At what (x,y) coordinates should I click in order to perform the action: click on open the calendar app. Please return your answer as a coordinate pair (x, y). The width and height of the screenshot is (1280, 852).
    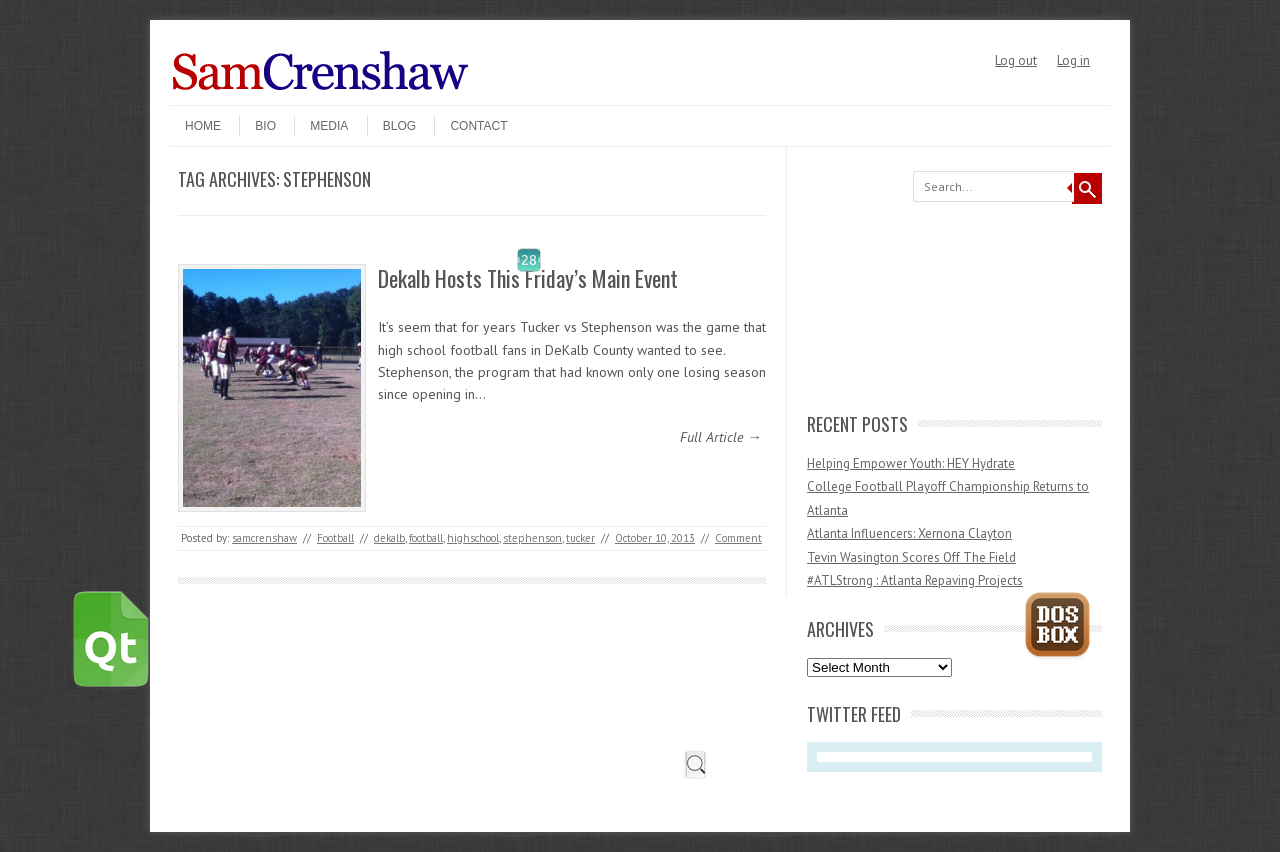
    Looking at the image, I should click on (529, 260).